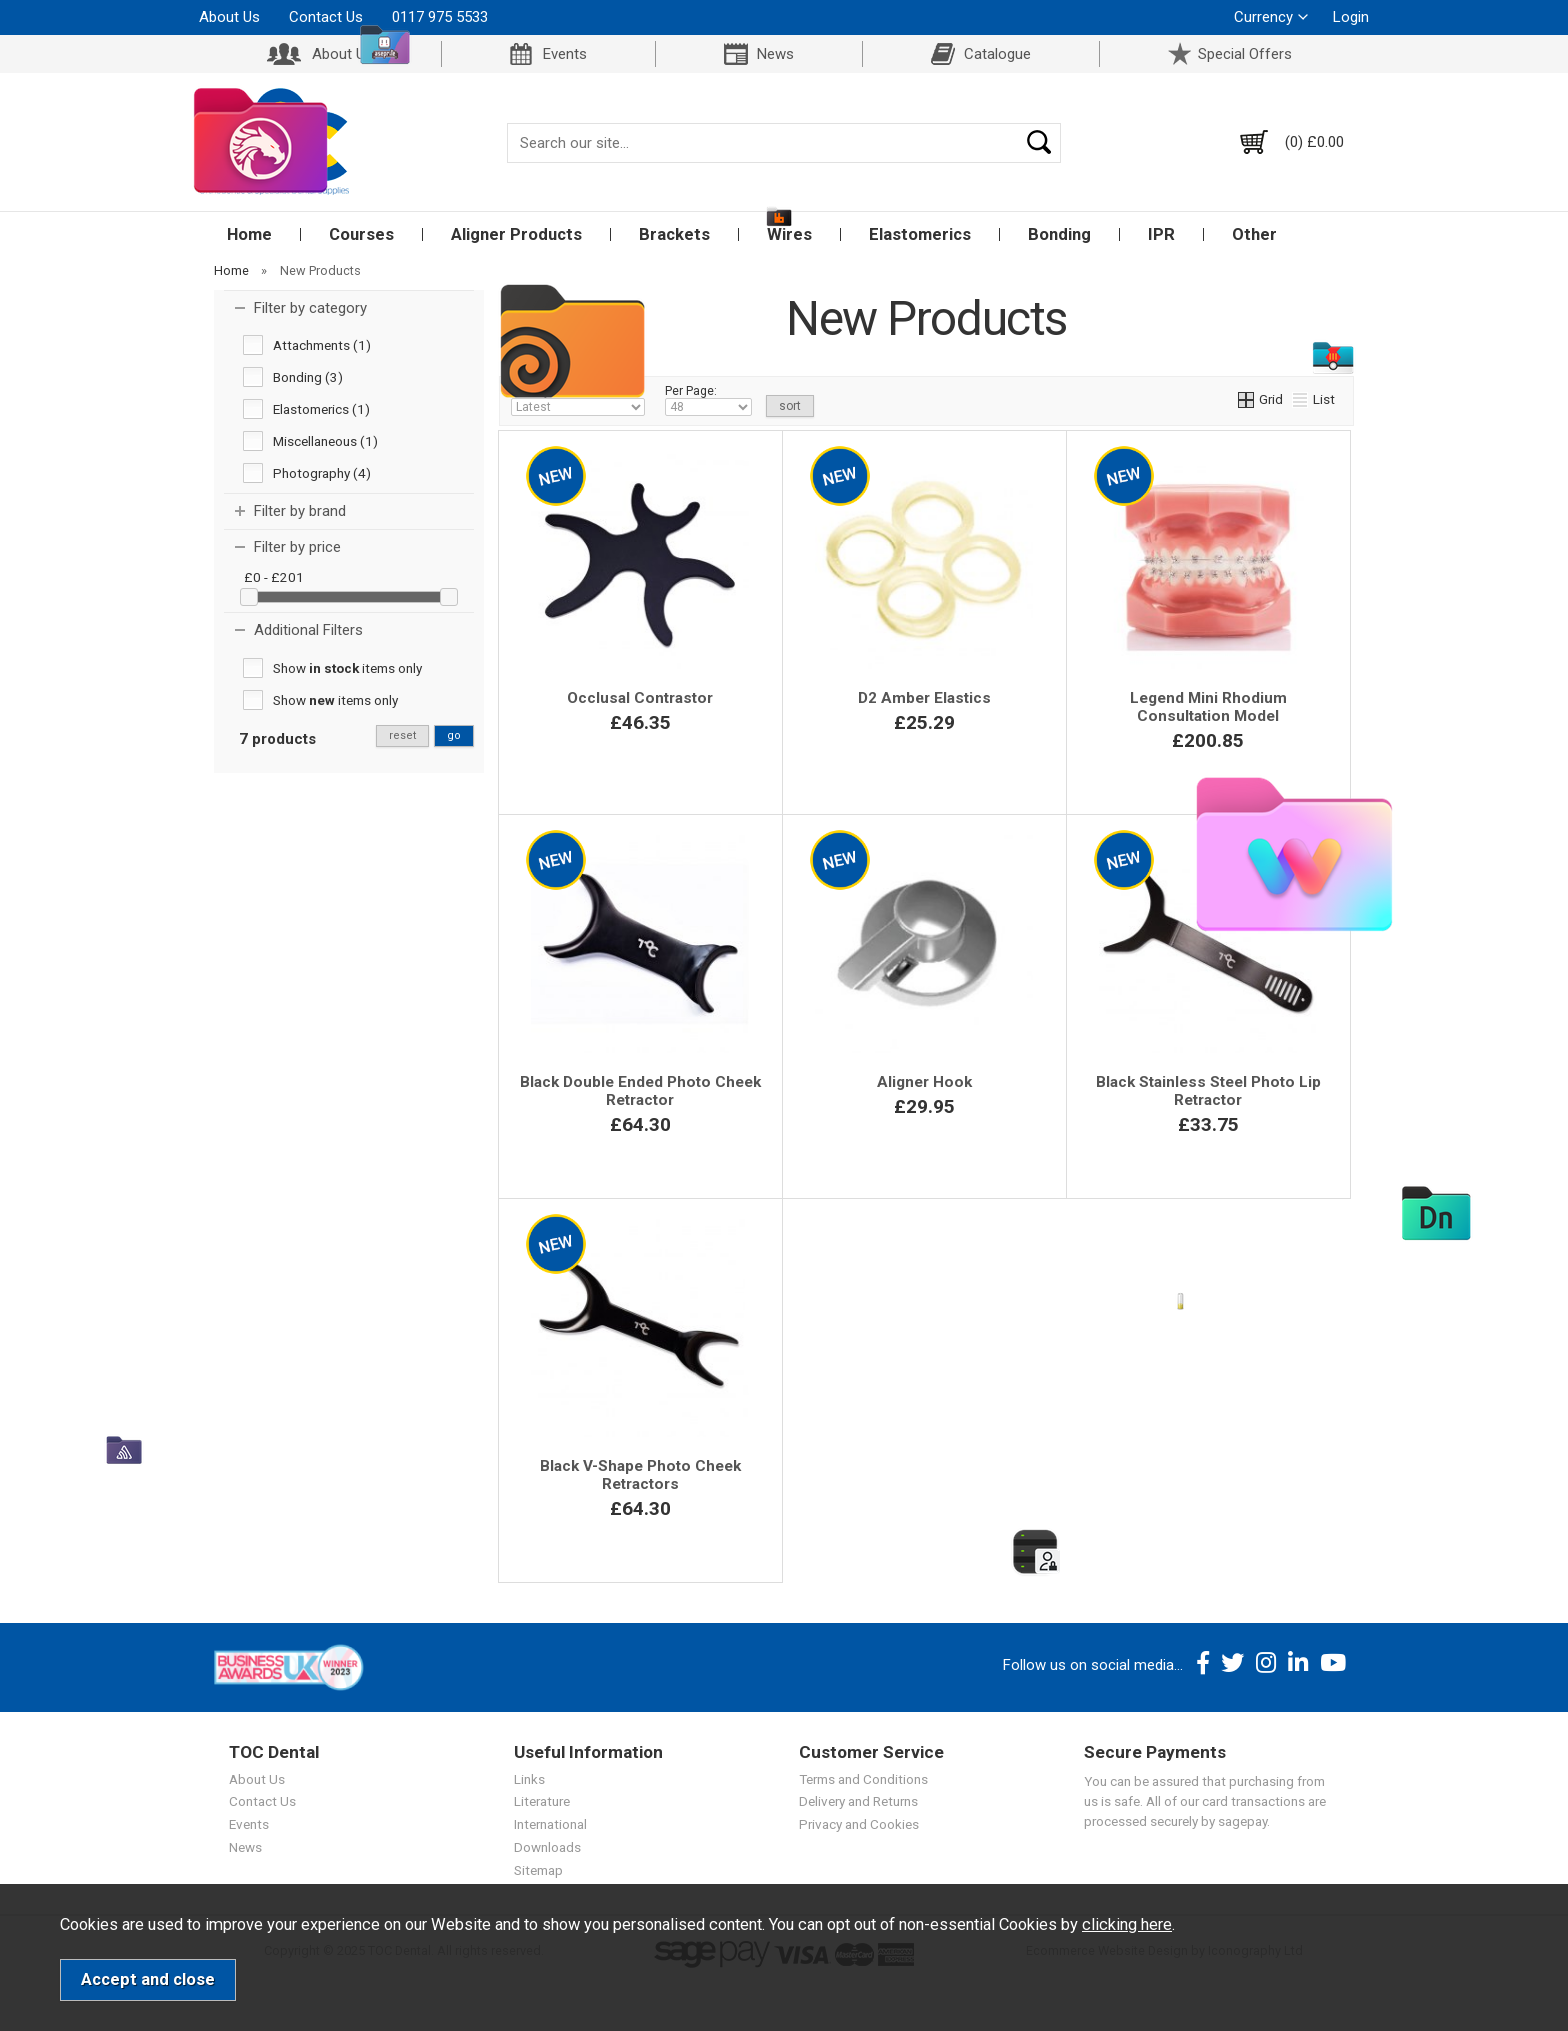  I want to click on configure NIS (network information service) server settings, so click(1035, 1552).